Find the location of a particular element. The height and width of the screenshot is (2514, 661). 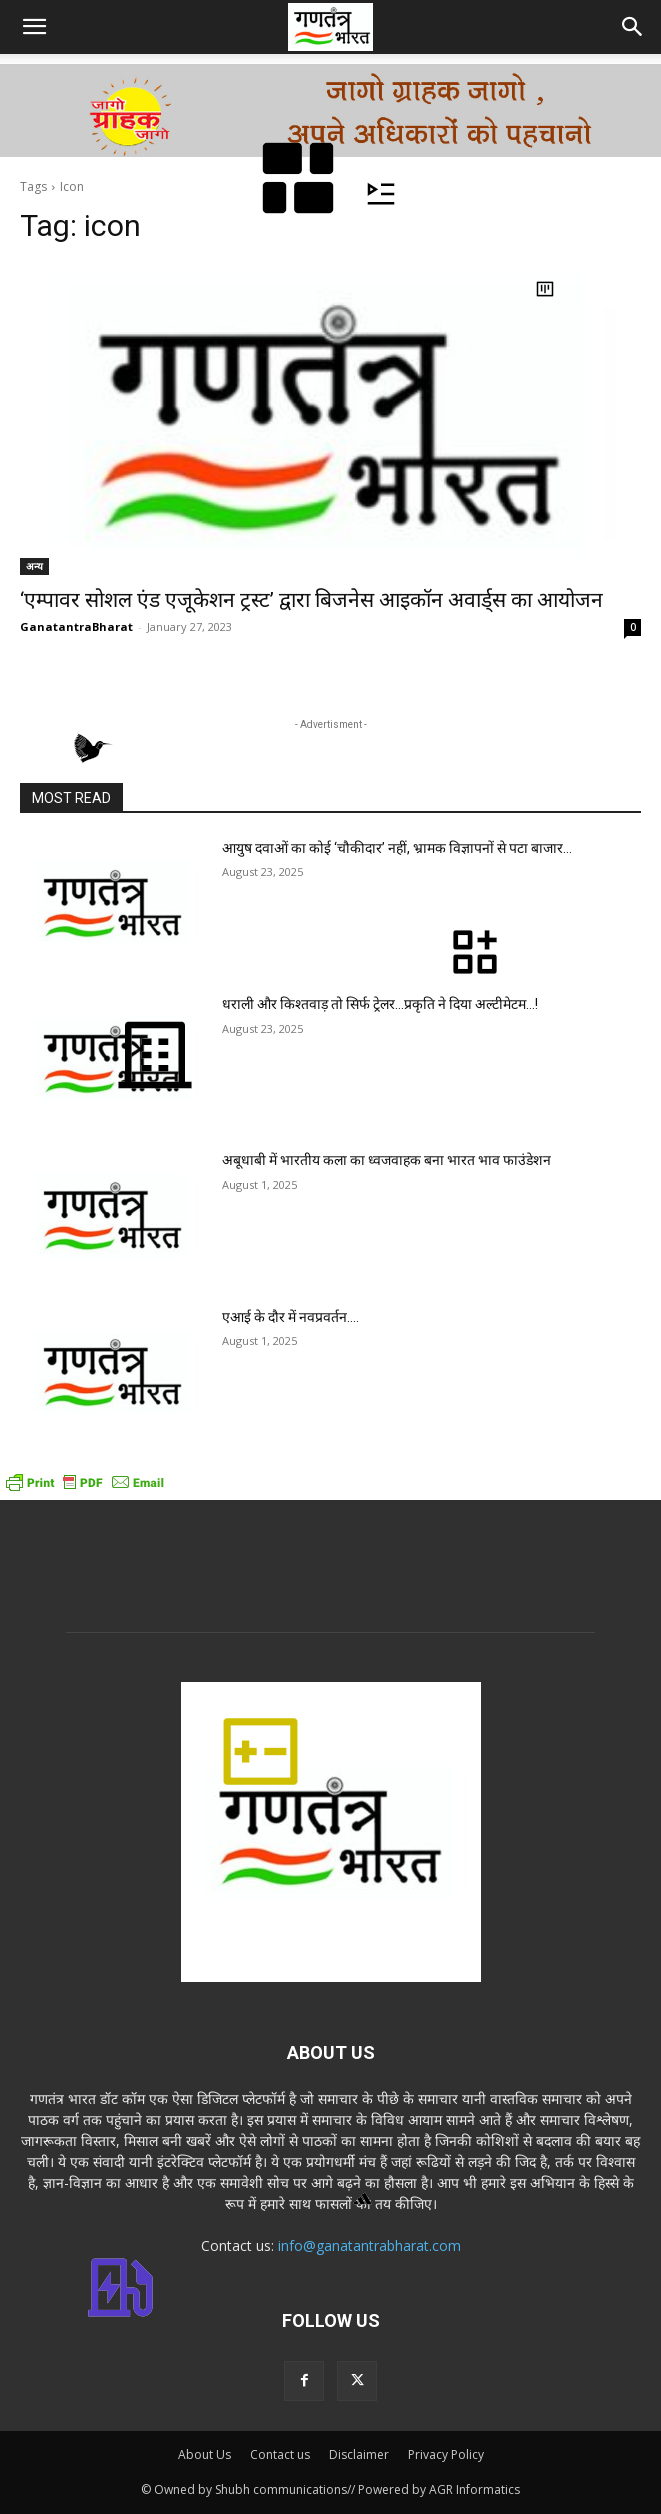

view your playlist is located at coordinates (381, 194).